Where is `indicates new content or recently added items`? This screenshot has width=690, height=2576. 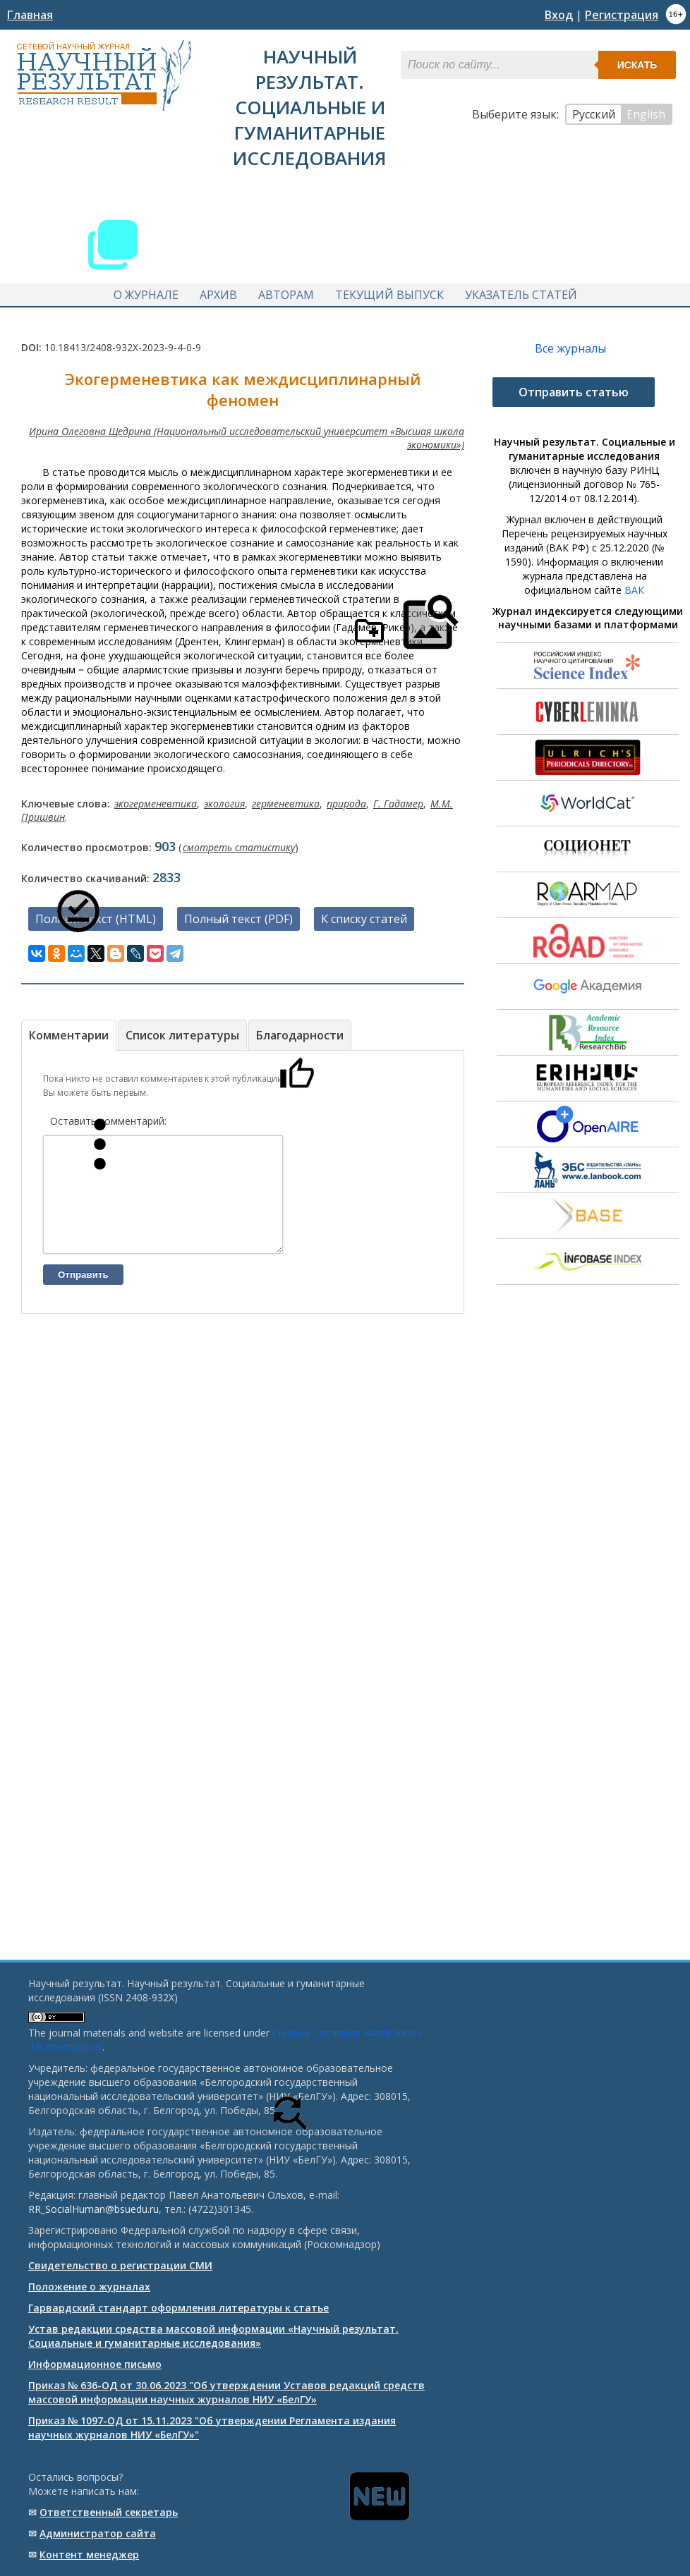
indicates new content or recently added items is located at coordinates (380, 2496).